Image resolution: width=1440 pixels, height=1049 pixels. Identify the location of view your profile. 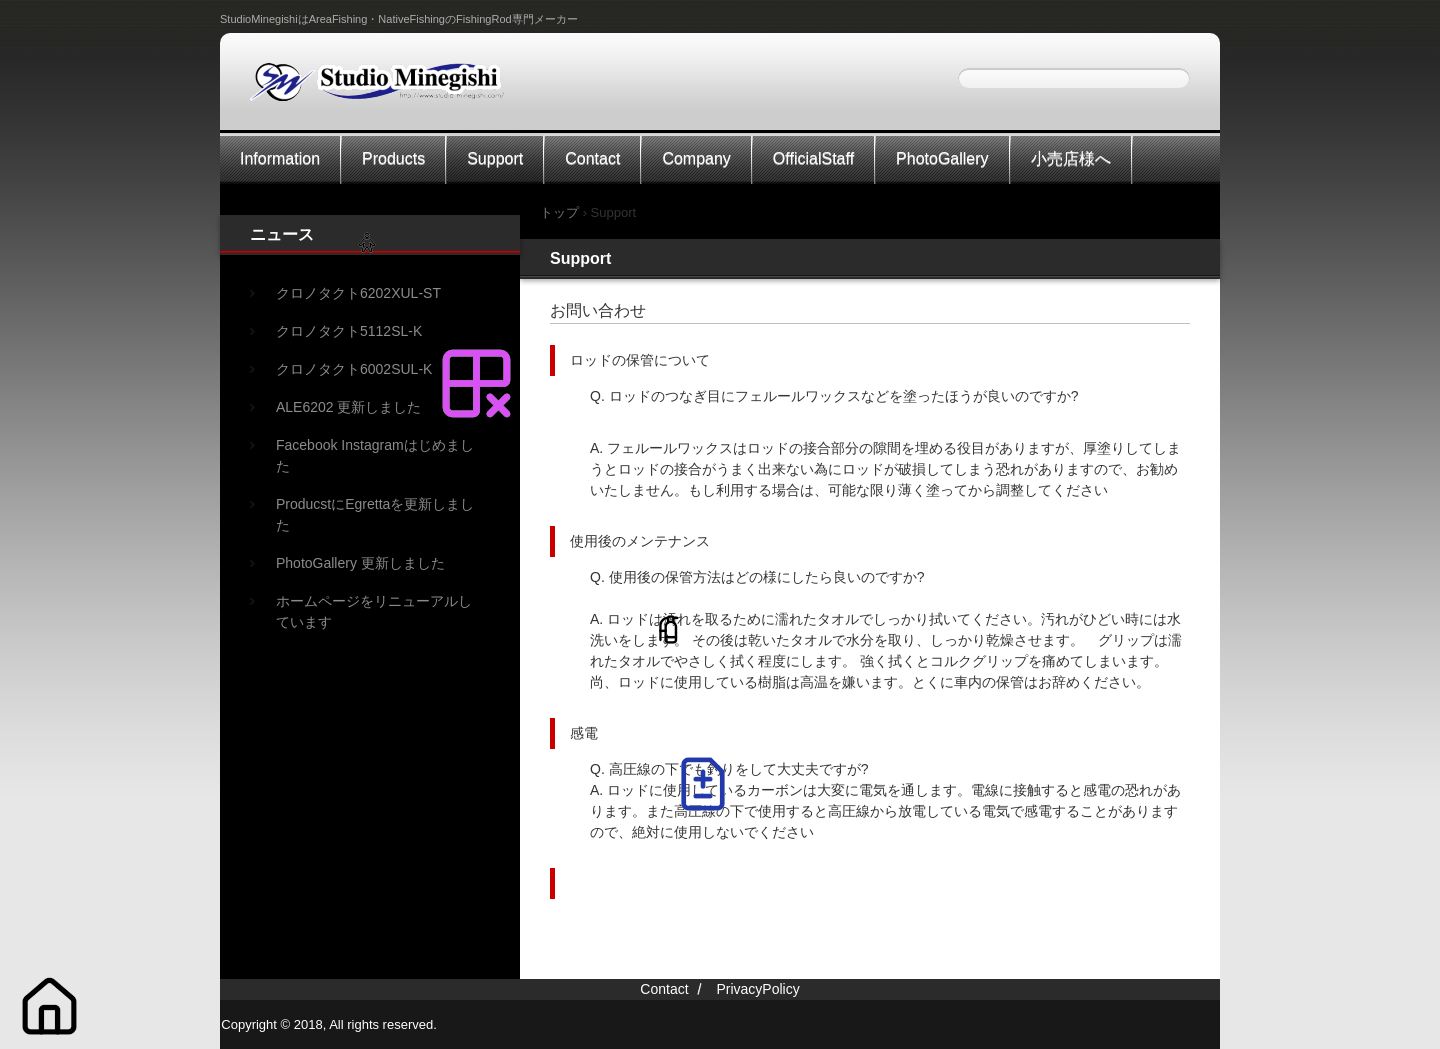
(367, 243).